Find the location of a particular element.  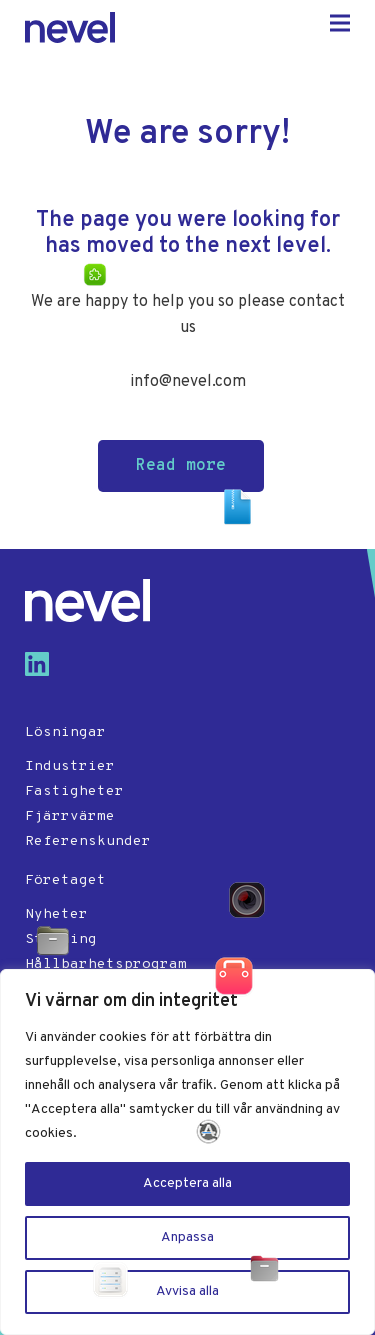

manage browser or app extensions is located at coordinates (95, 275).